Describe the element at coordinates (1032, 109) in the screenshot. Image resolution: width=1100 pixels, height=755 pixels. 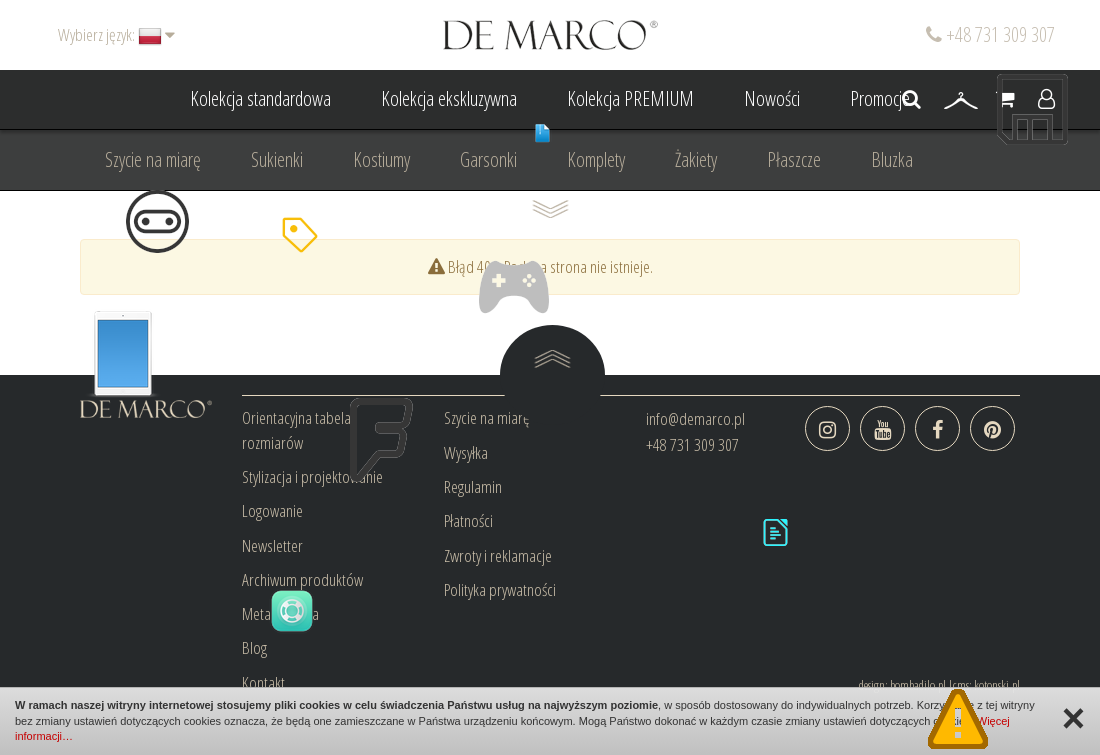
I see `save current file or document` at that location.